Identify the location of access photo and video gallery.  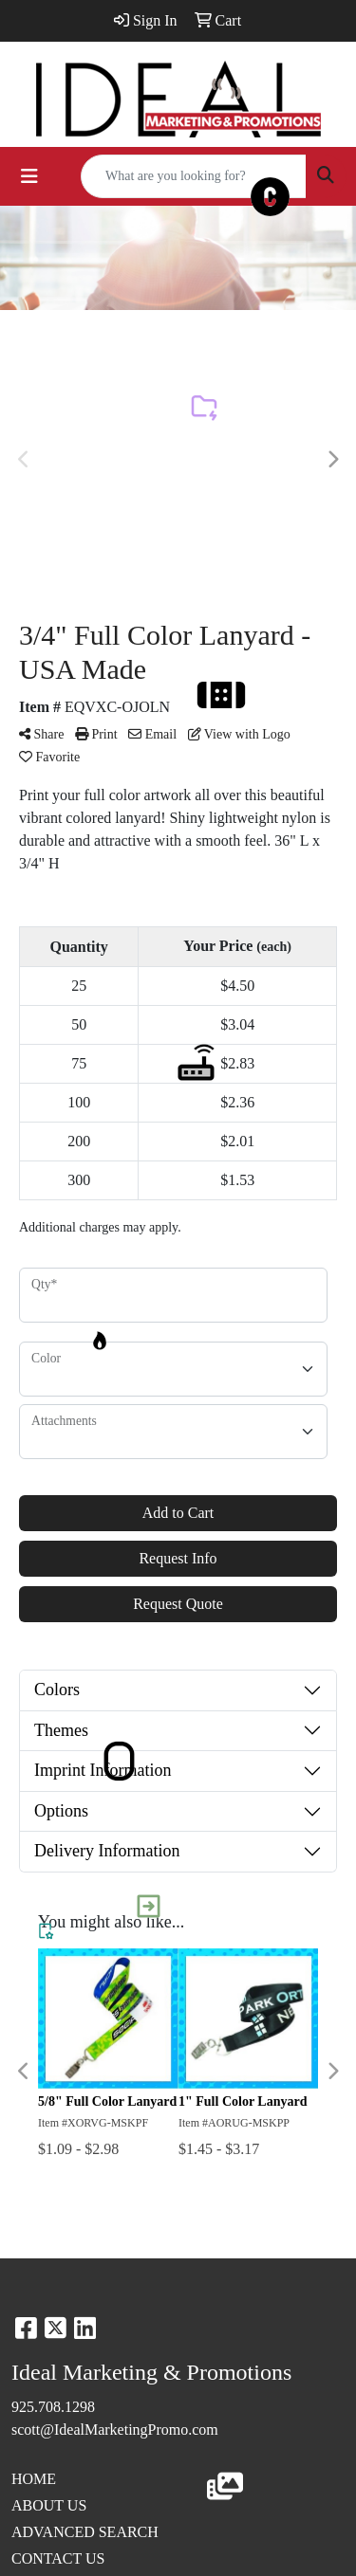
(225, 2487).